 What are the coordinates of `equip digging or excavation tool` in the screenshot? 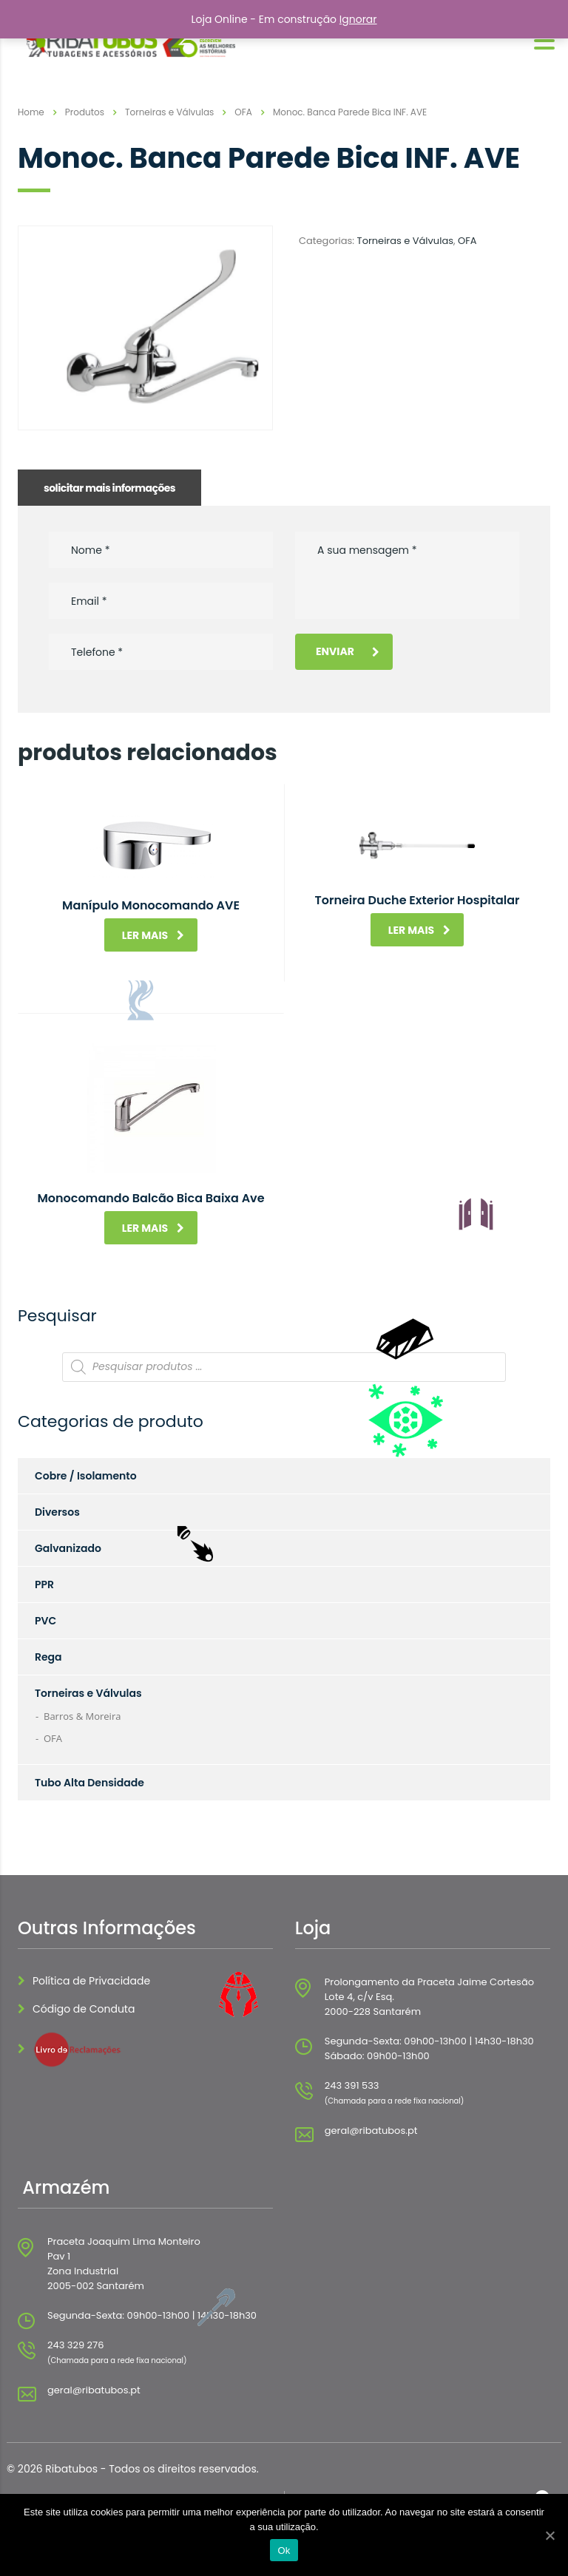 It's located at (216, 2308).